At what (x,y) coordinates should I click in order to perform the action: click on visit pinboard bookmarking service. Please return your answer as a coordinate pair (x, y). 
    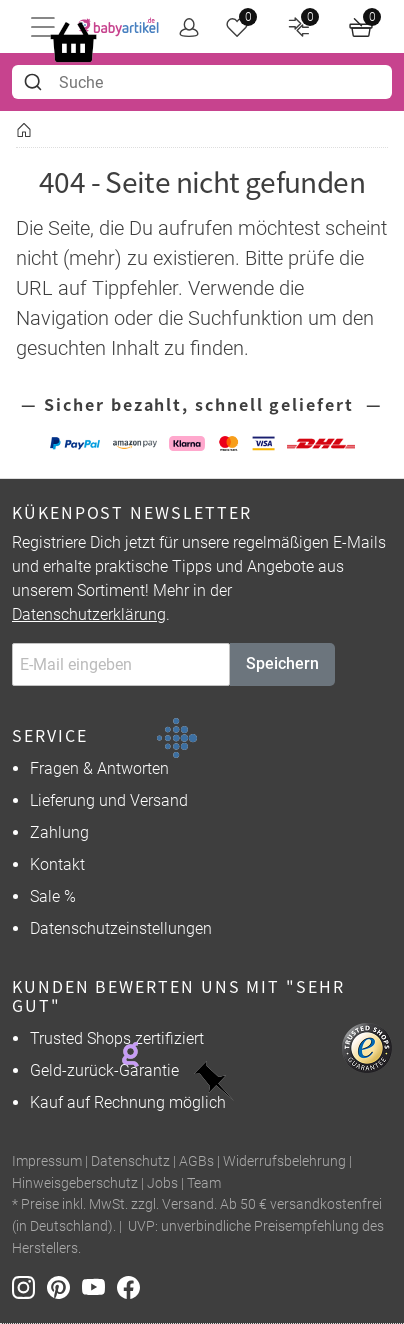
    Looking at the image, I should click on (214, 1081).